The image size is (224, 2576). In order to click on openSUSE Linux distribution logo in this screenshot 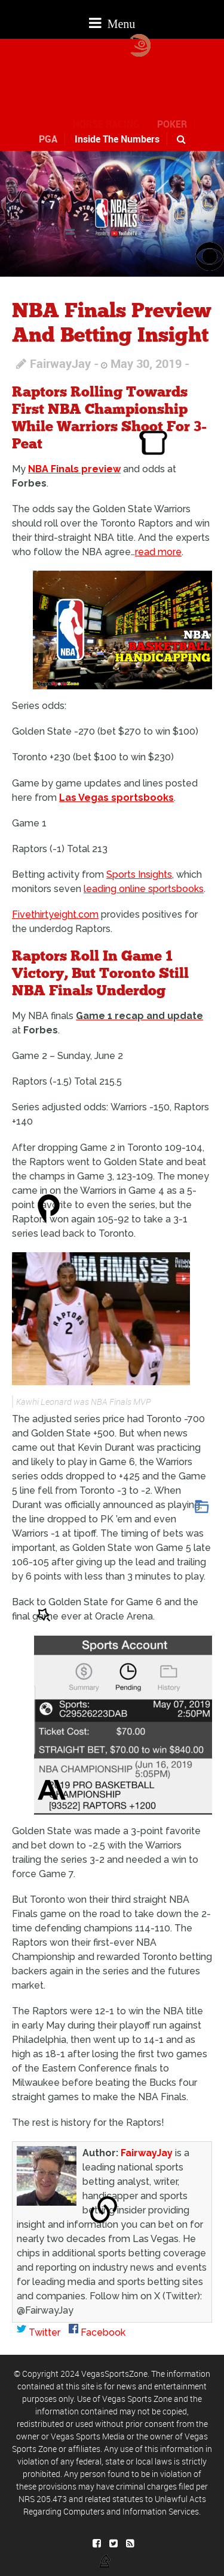, I will do `click(140, 45)`.